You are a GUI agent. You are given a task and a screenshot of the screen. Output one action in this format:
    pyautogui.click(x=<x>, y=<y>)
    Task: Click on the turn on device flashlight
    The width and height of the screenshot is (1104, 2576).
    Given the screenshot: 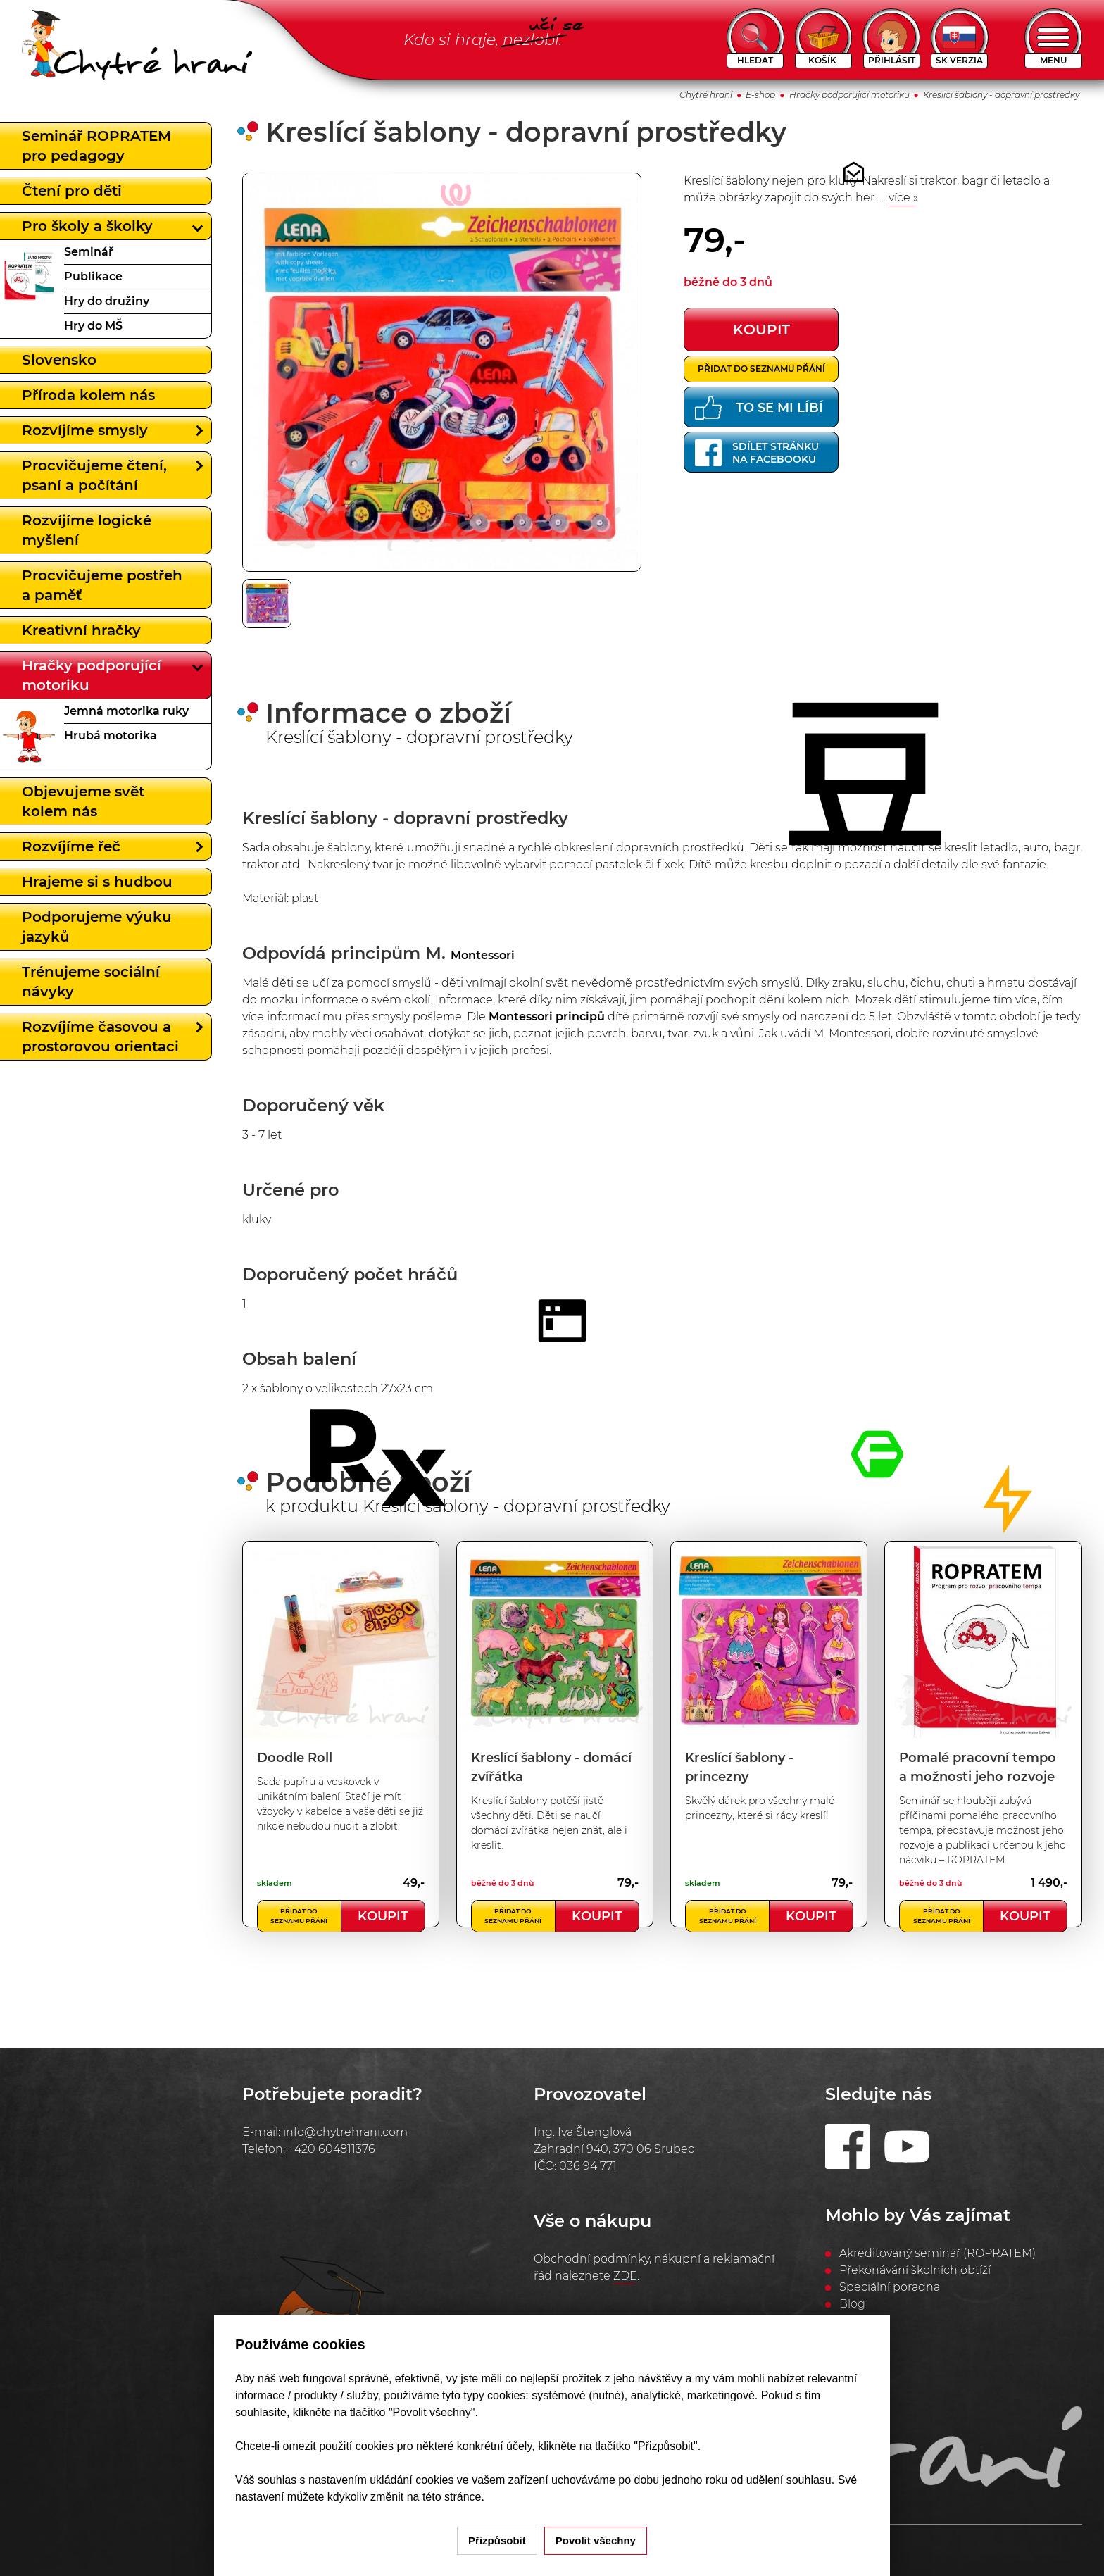 What is the action you would take?
    pyautogui.click(x=1006, y=1499)
    